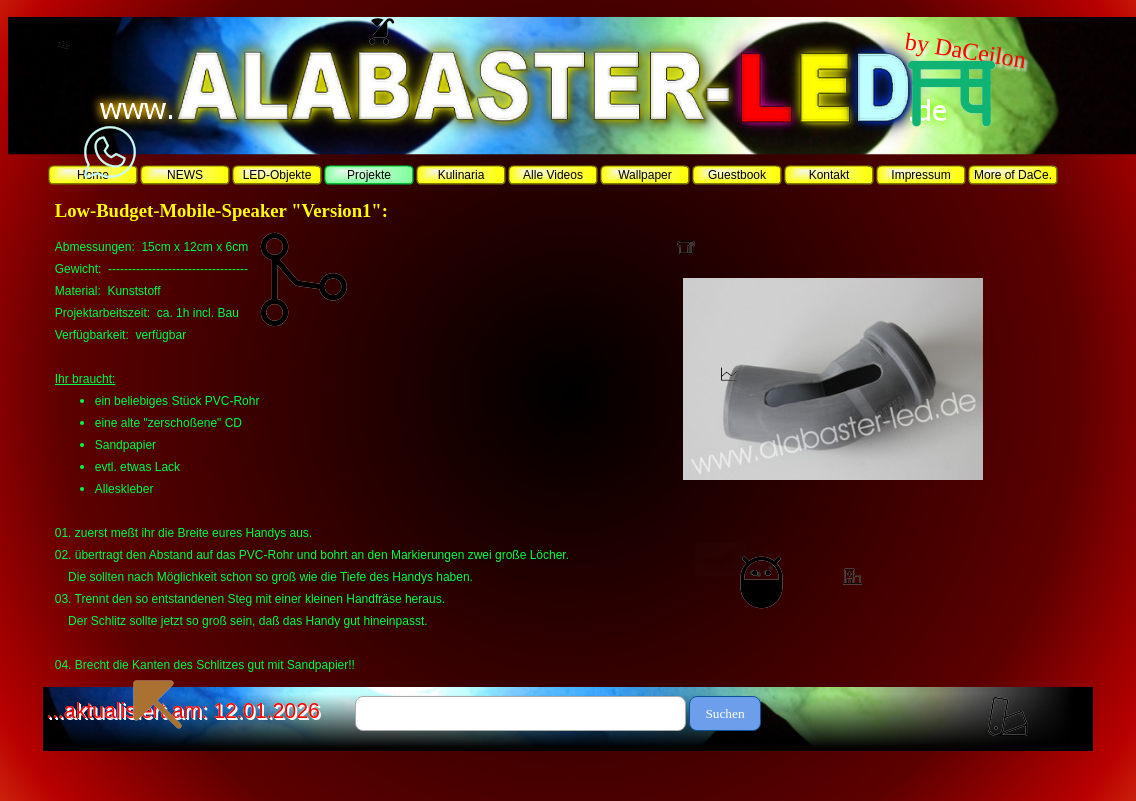 Image resolution: width=1136 pixels, height=801 pixels. Describe the element at coordinates (686, 247) in the screenshot. I see `browse bakery or bread products` at that location.